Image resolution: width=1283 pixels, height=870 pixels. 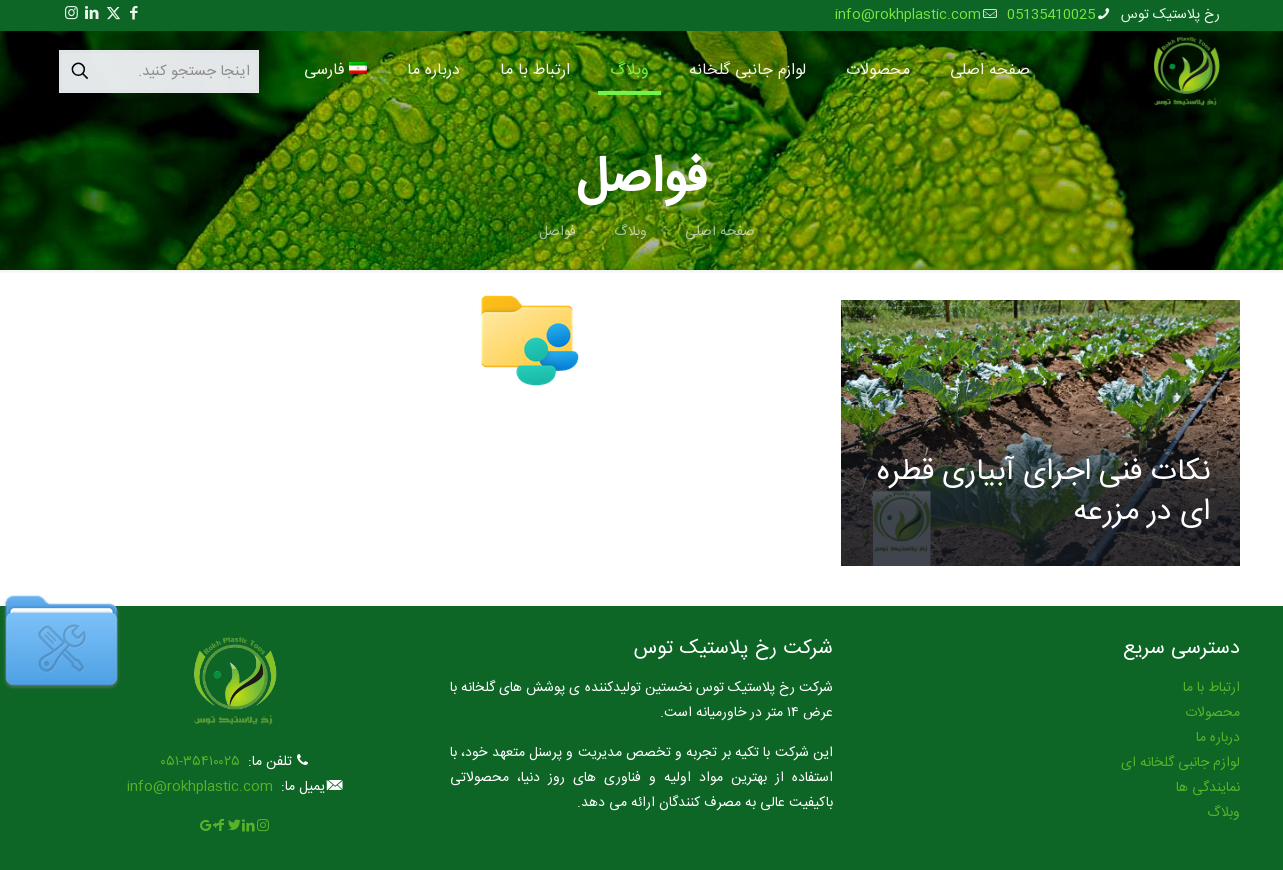 I want to click on open the utilities folder, so click(x=61, y=640).